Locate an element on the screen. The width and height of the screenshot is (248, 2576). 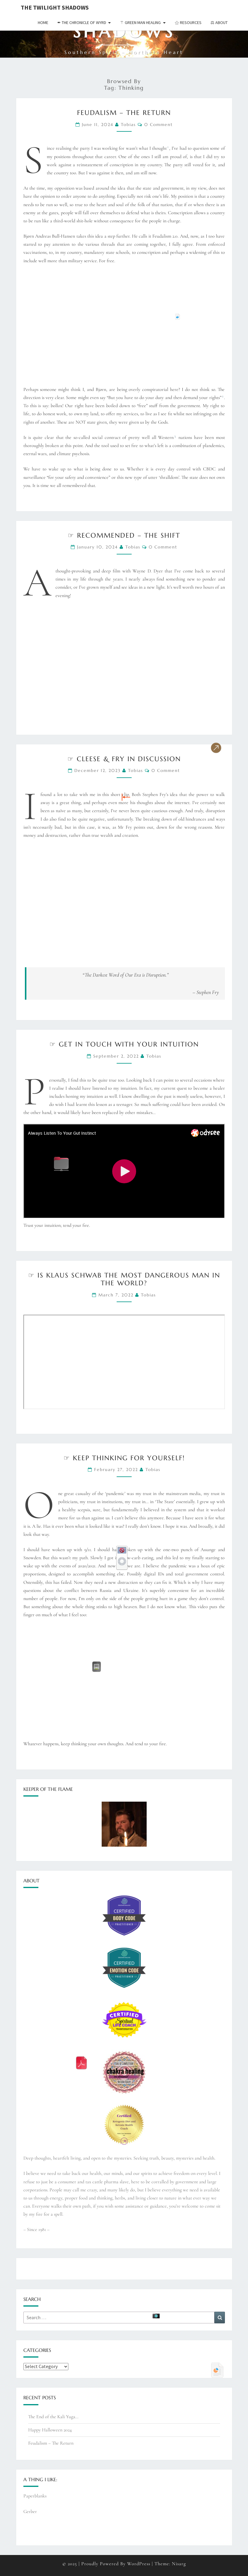
iPod nano device (white) with sync or connection error is located at coordinates (122, 1558).